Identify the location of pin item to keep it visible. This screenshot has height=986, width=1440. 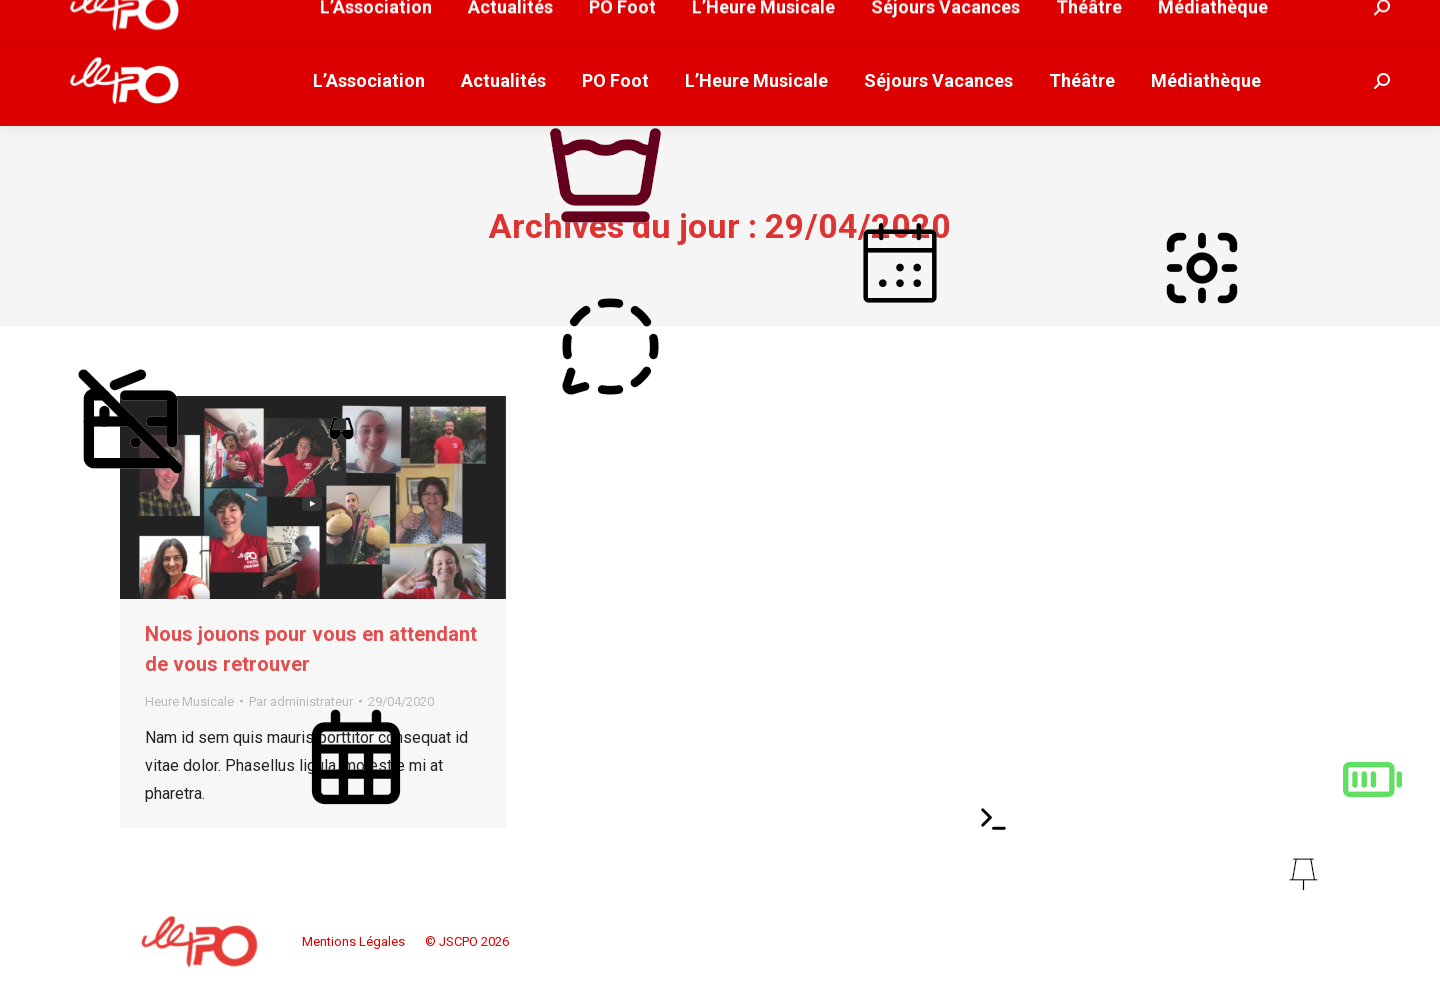
(1303, 872).